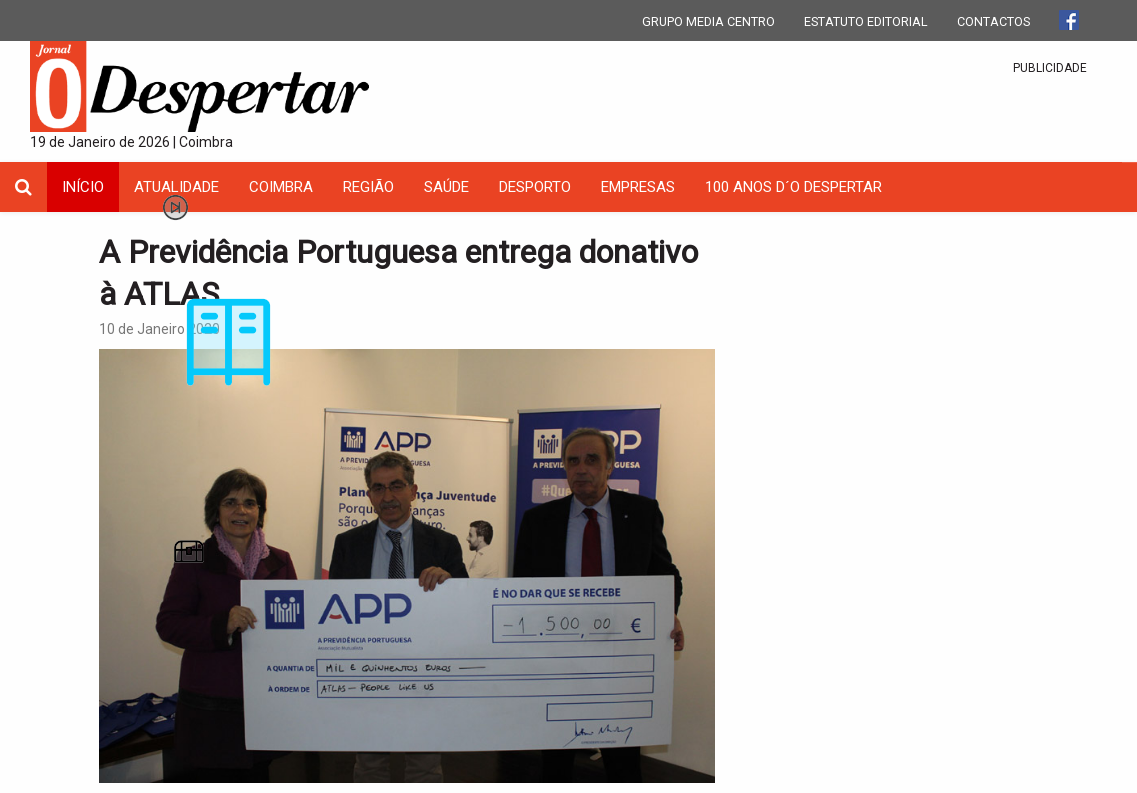  I want to click on access your rewards or collectibles, so click(189, 552).